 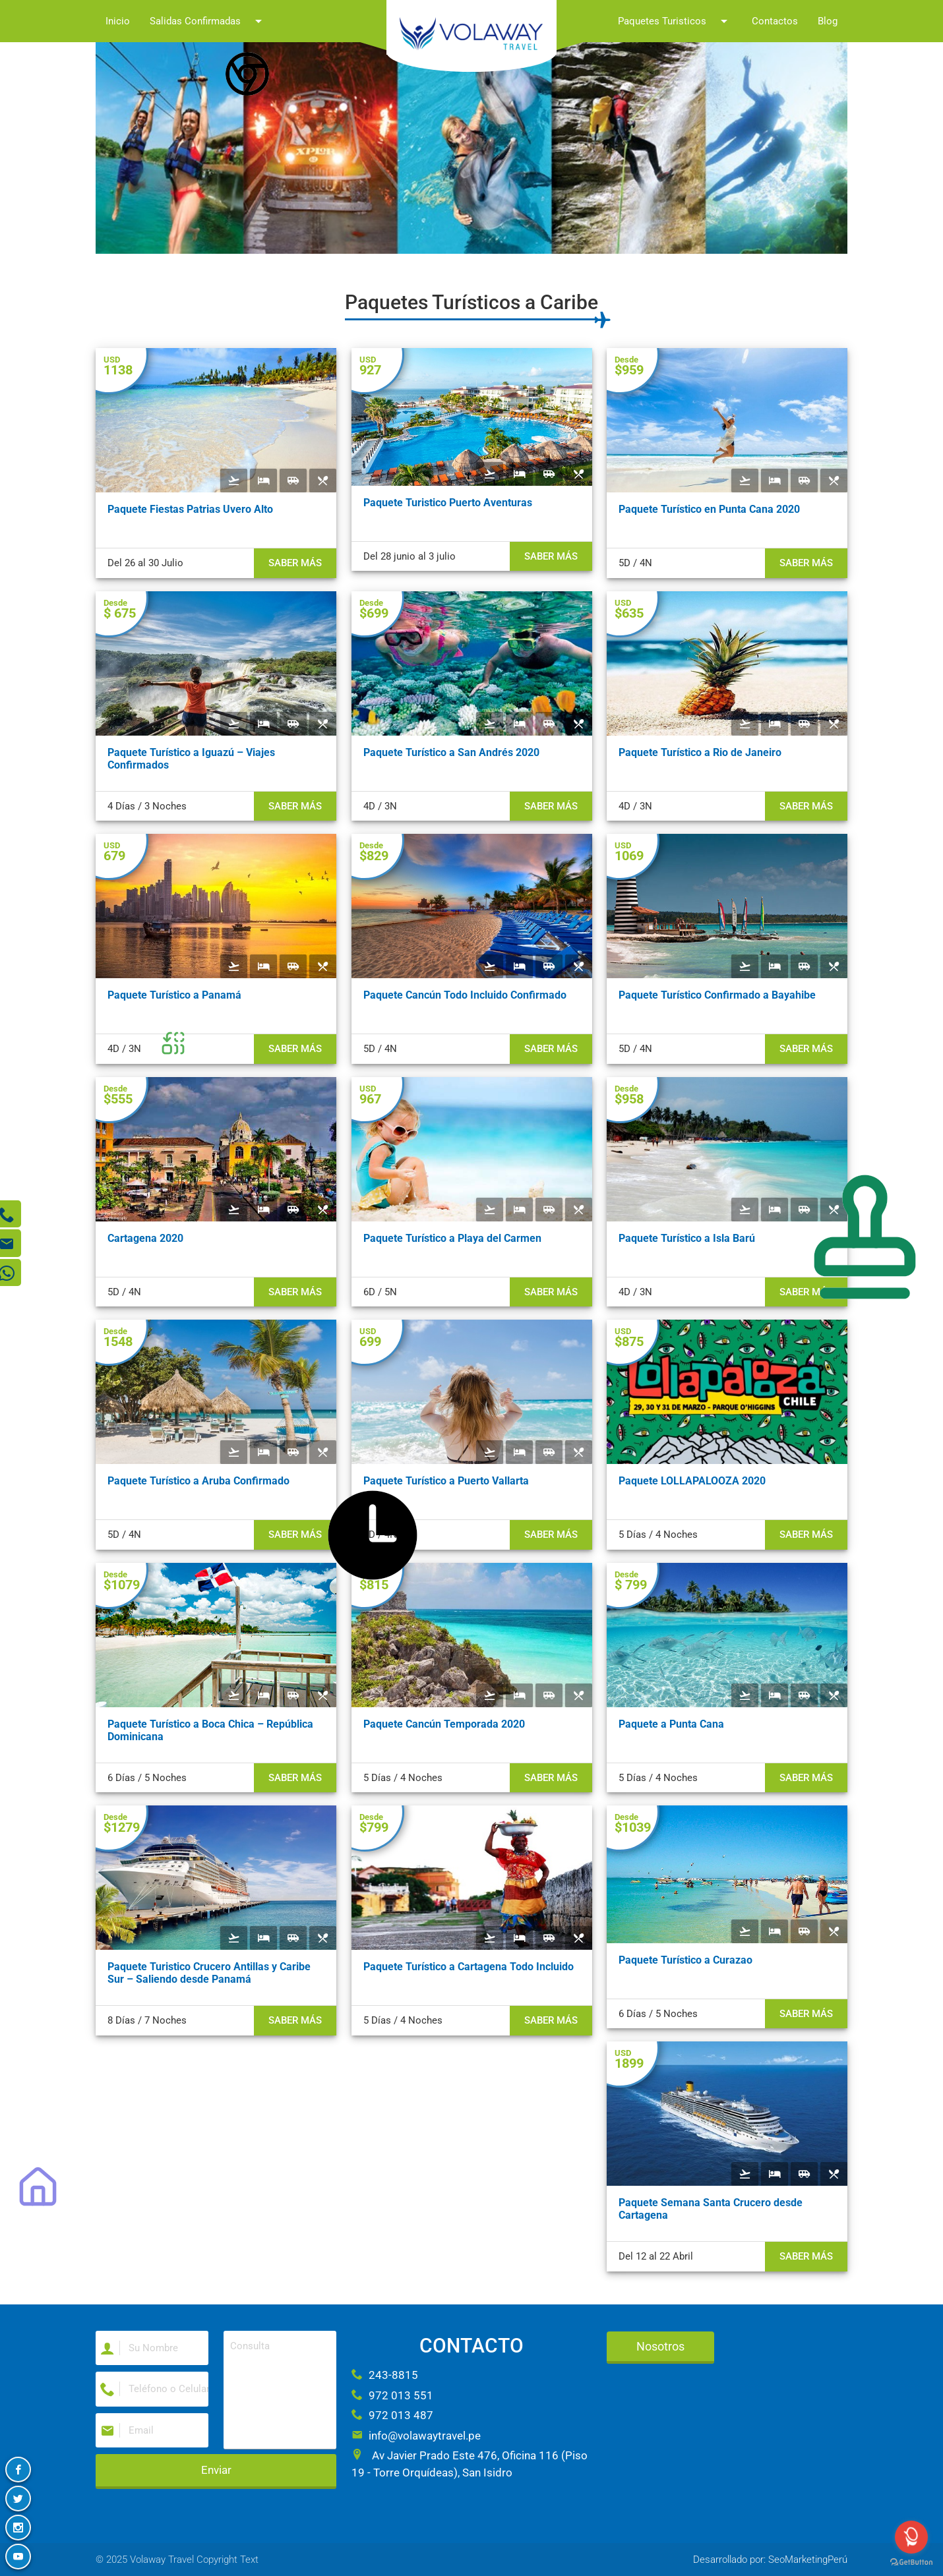 What do you see at coordinates (247, 74) in the screenshot?
I see `open chromium browser` at bounding box center [247, 74].